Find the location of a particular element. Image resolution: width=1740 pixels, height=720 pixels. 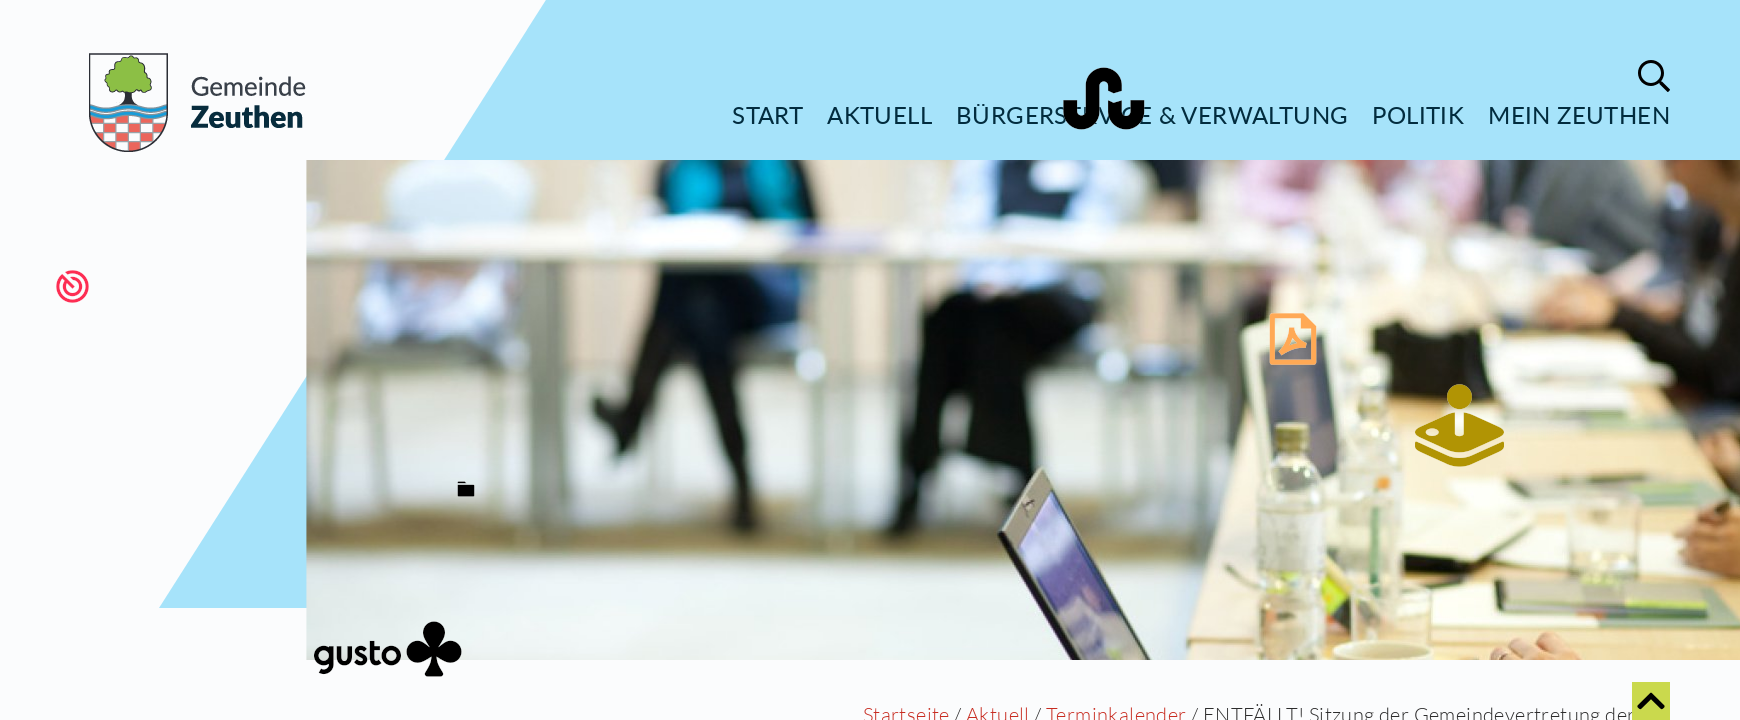

view or open a PDF document is located at coordinates (1293, 339).